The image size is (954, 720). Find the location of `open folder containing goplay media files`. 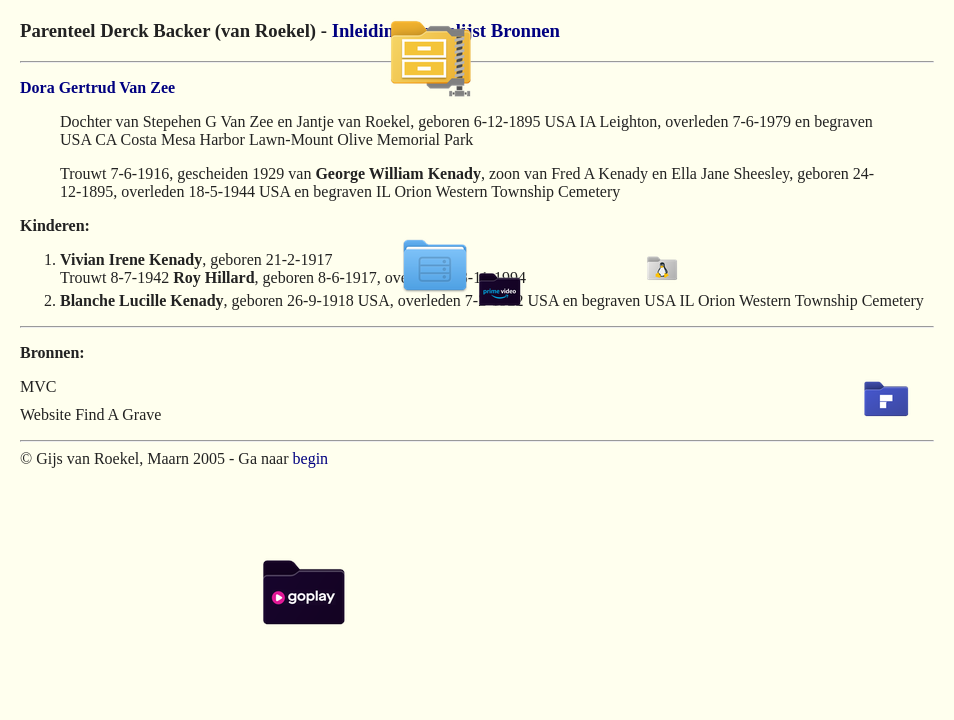

open folder containing goplay media files is located at coordinates (303, 594).